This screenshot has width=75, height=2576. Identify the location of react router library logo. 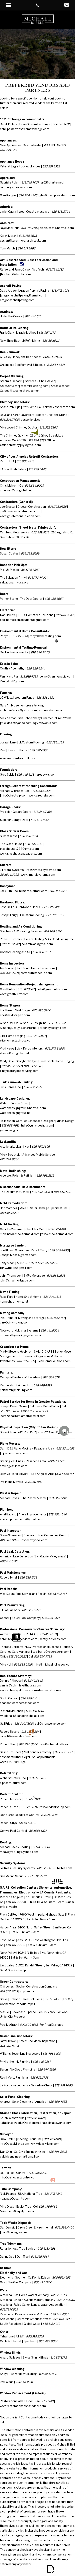
(34, 1797).